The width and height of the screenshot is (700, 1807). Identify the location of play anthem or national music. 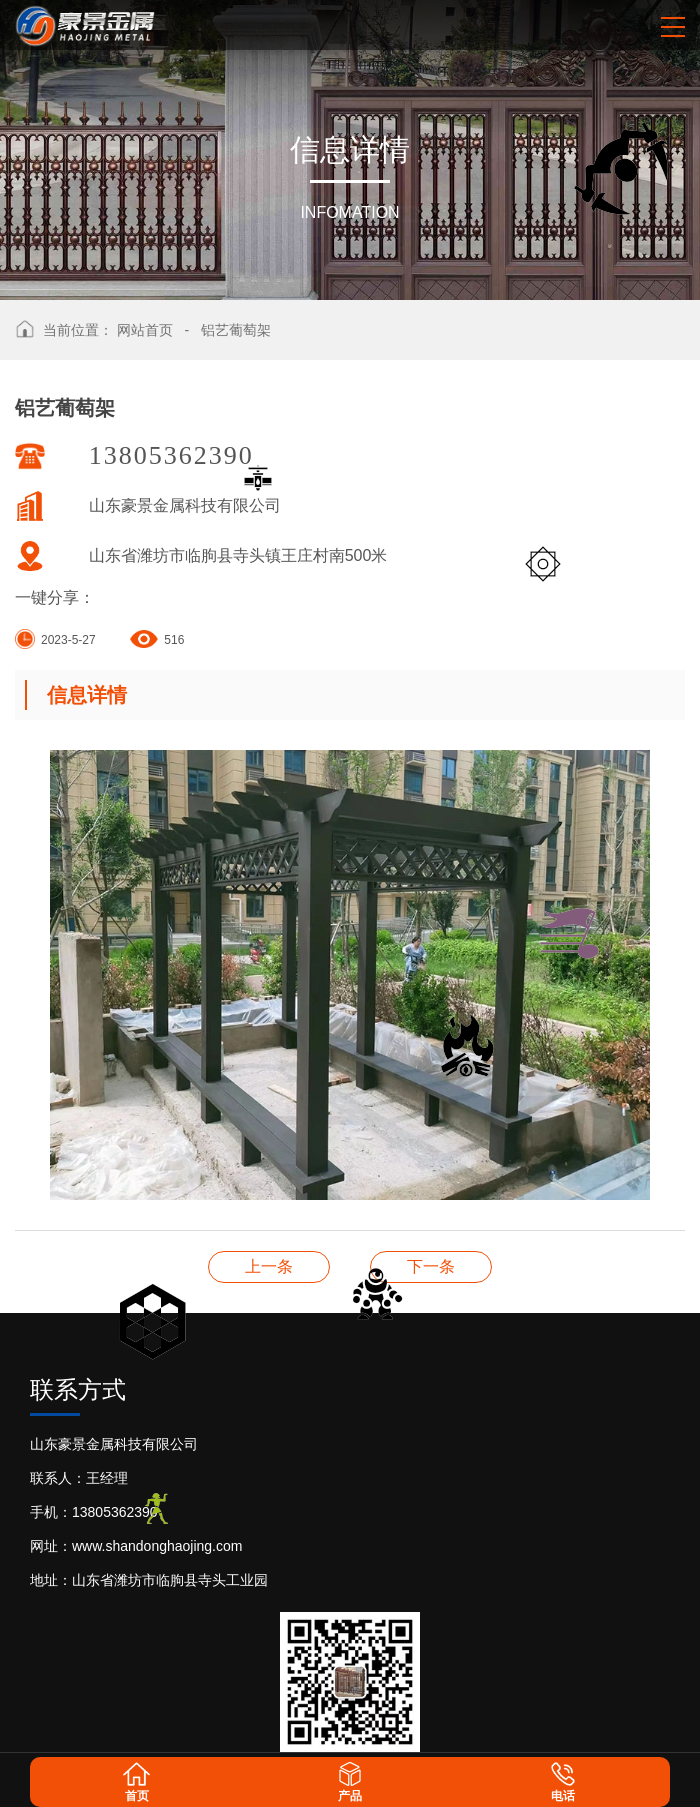
(569, 933).